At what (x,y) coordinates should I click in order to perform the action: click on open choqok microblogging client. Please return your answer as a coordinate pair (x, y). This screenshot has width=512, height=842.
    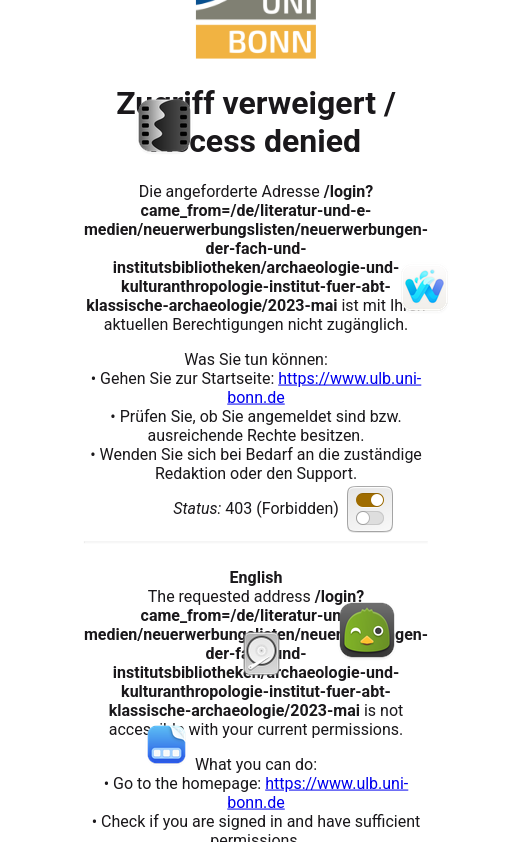
    Looking at the image, I should click on (367, 630).